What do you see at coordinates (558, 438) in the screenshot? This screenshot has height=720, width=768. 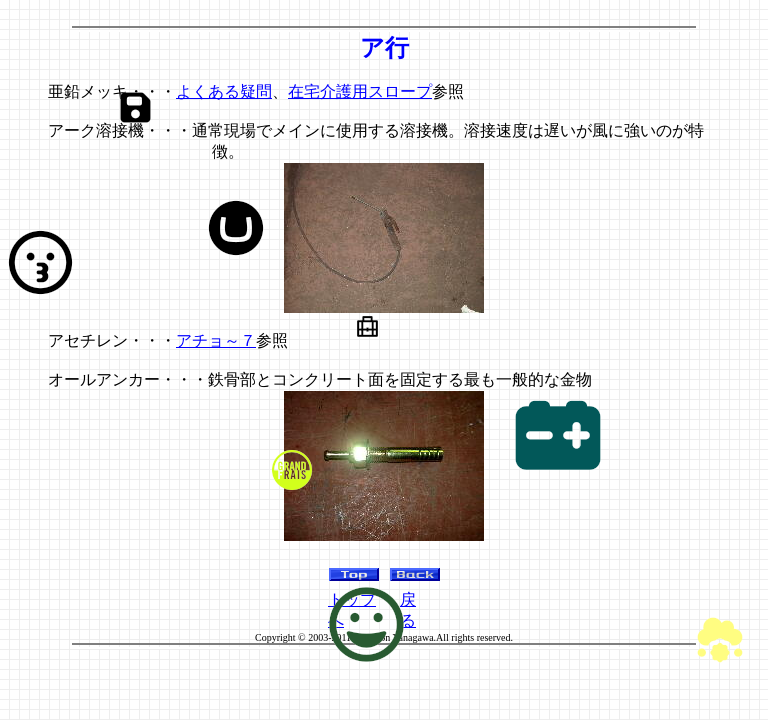 I see `check vehicle battery status` at bounding box center [558, 438].